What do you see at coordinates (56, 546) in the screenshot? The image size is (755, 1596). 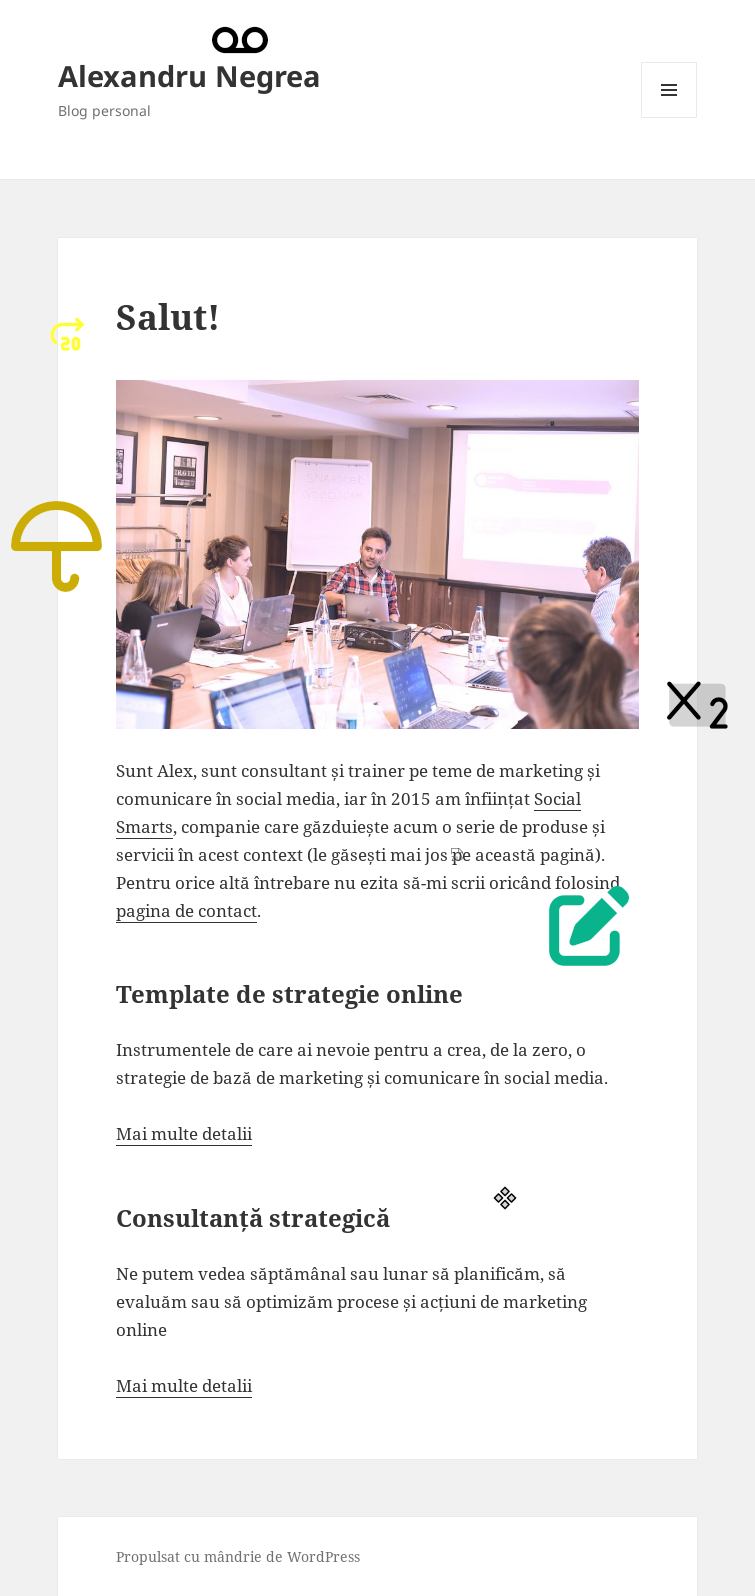 I see `view weather protection or rain forecast` at bounding box center [56, 546].